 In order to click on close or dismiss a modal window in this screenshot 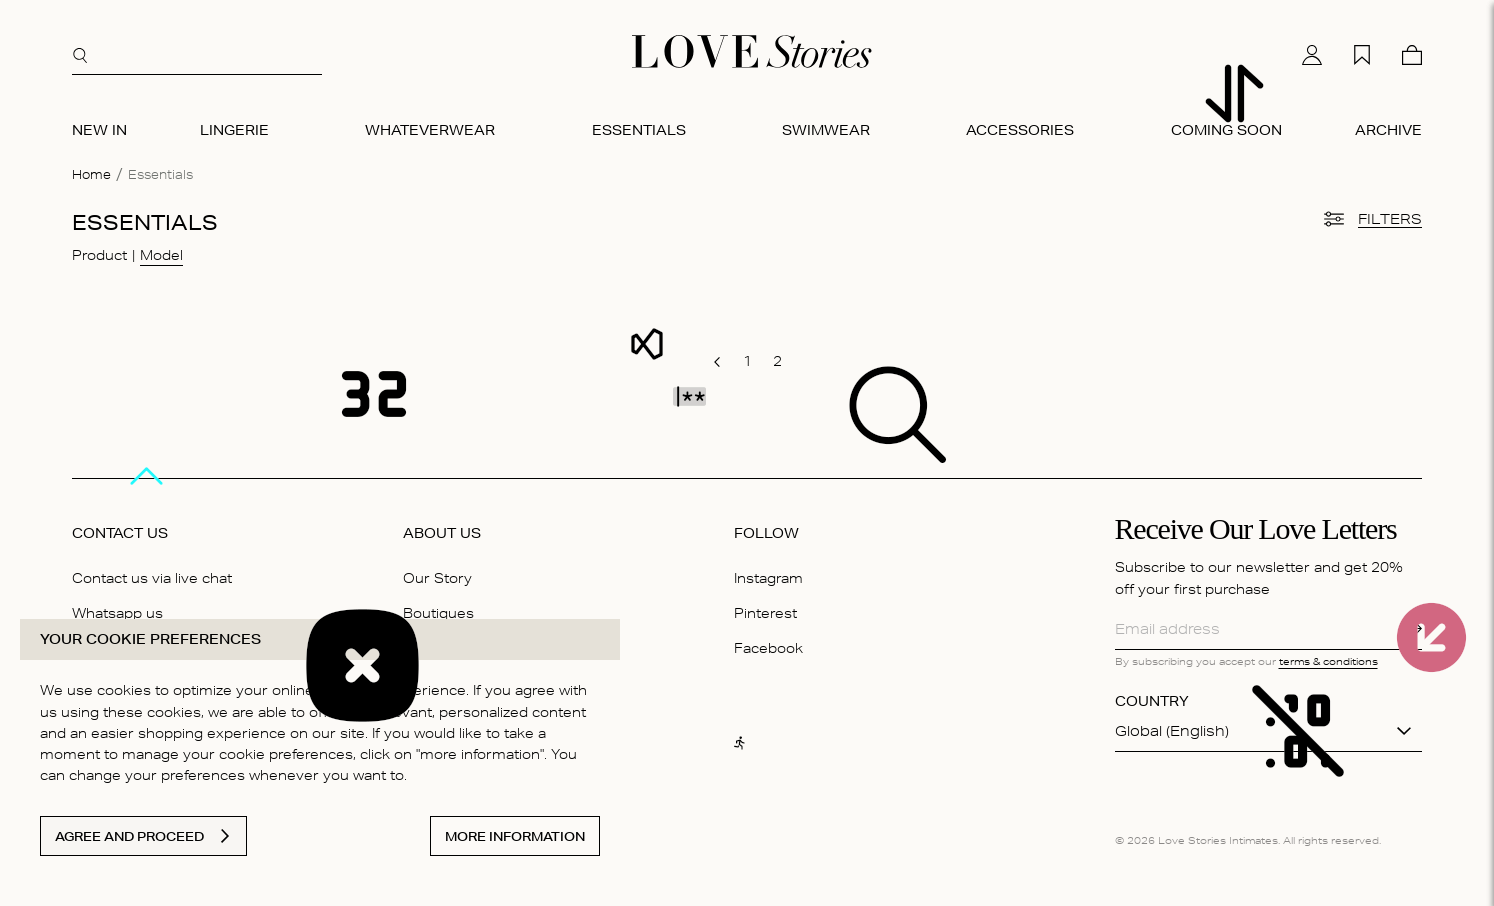, I will do `click(362, 665)`.